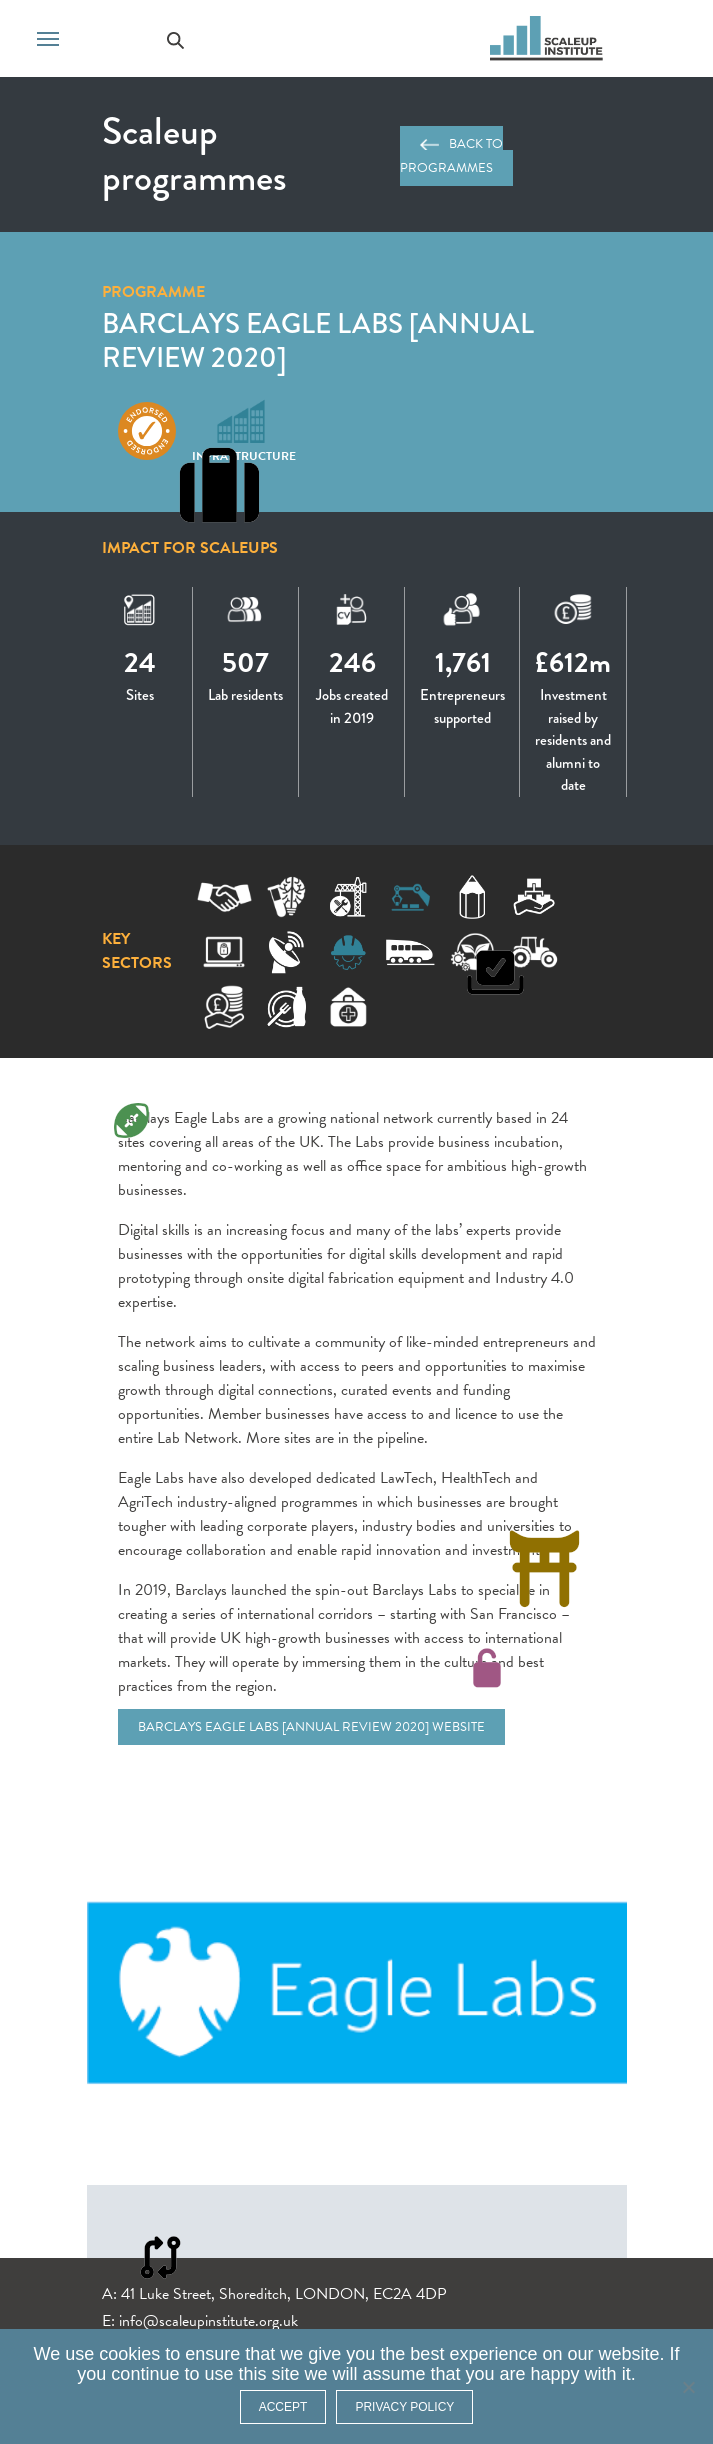  What do you see at coordinates (131, 1120) in the screenshot?
I see `access sports scores and updates` at bounding box center [131, 1120].